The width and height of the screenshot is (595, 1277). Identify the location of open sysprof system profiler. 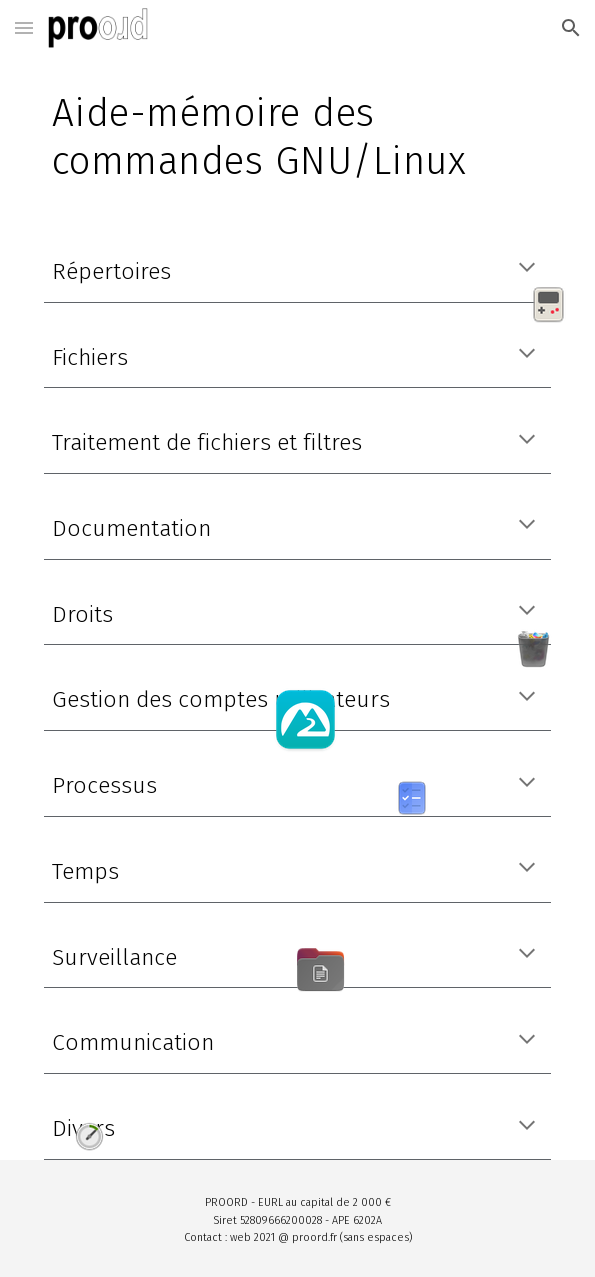
(89, 1136).